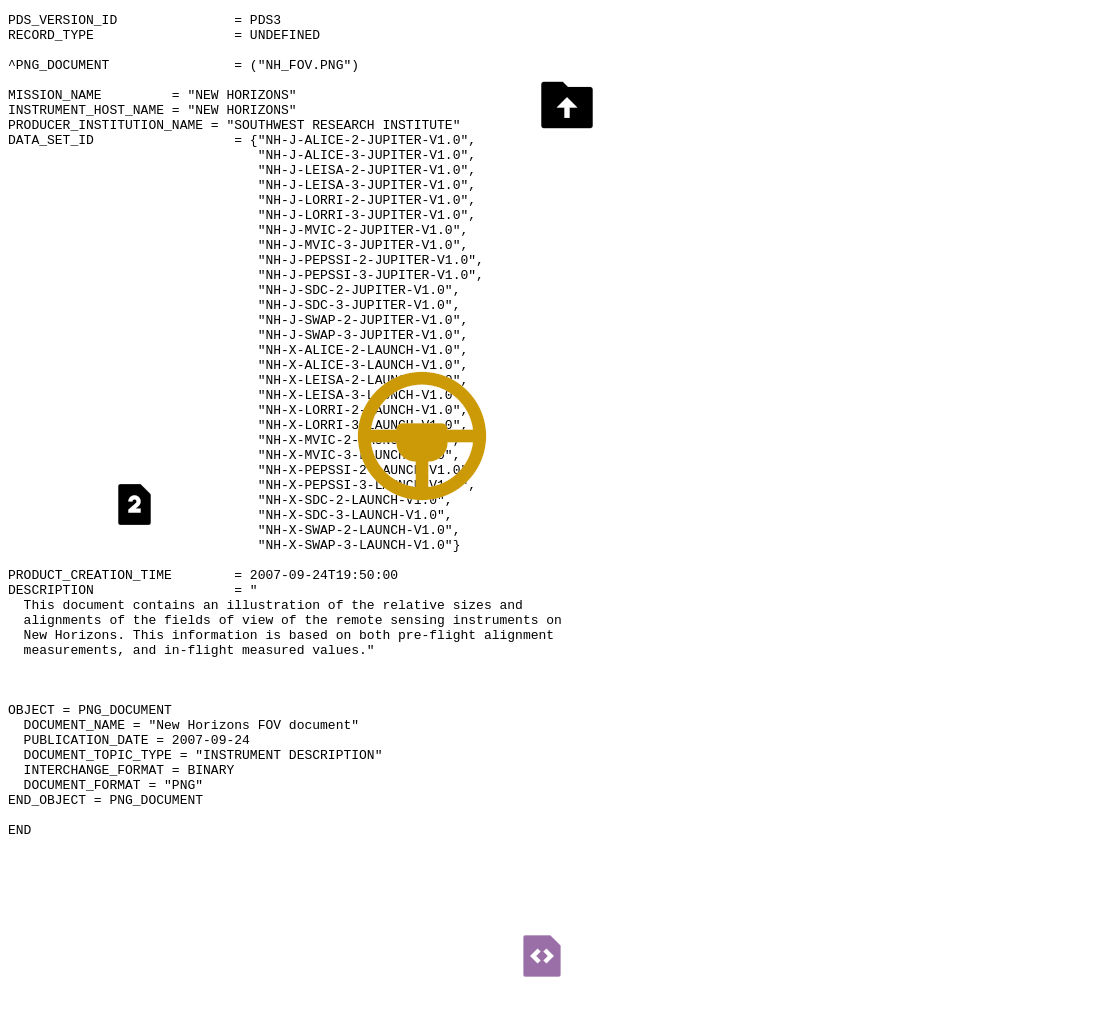 This screenshot has height=1034, width=1110. What do you see at coordinates (134, 504) in the screenshot?
I see `indicates sim card slot 2 is active` at bounding box center [134, 504].